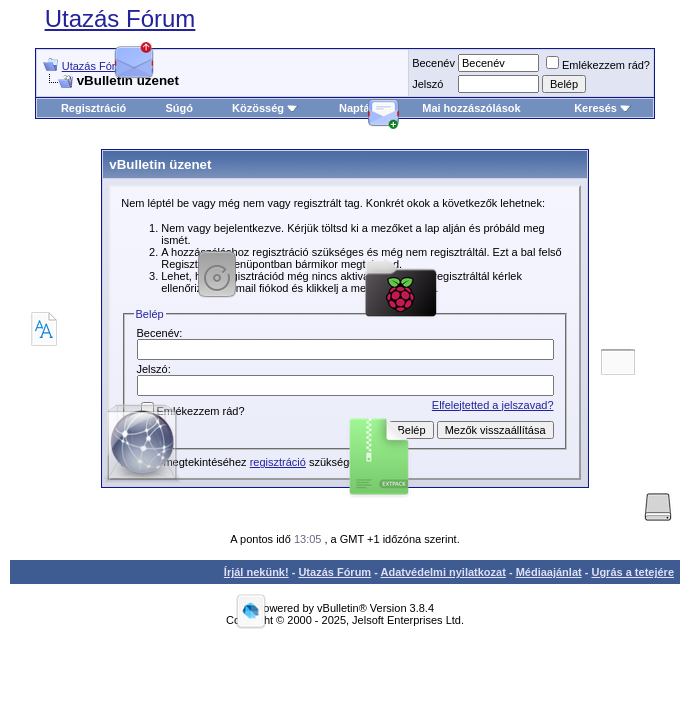 This screenshot has height=720, width=690. I want to click on connect to a network file server, so click(142, 443).